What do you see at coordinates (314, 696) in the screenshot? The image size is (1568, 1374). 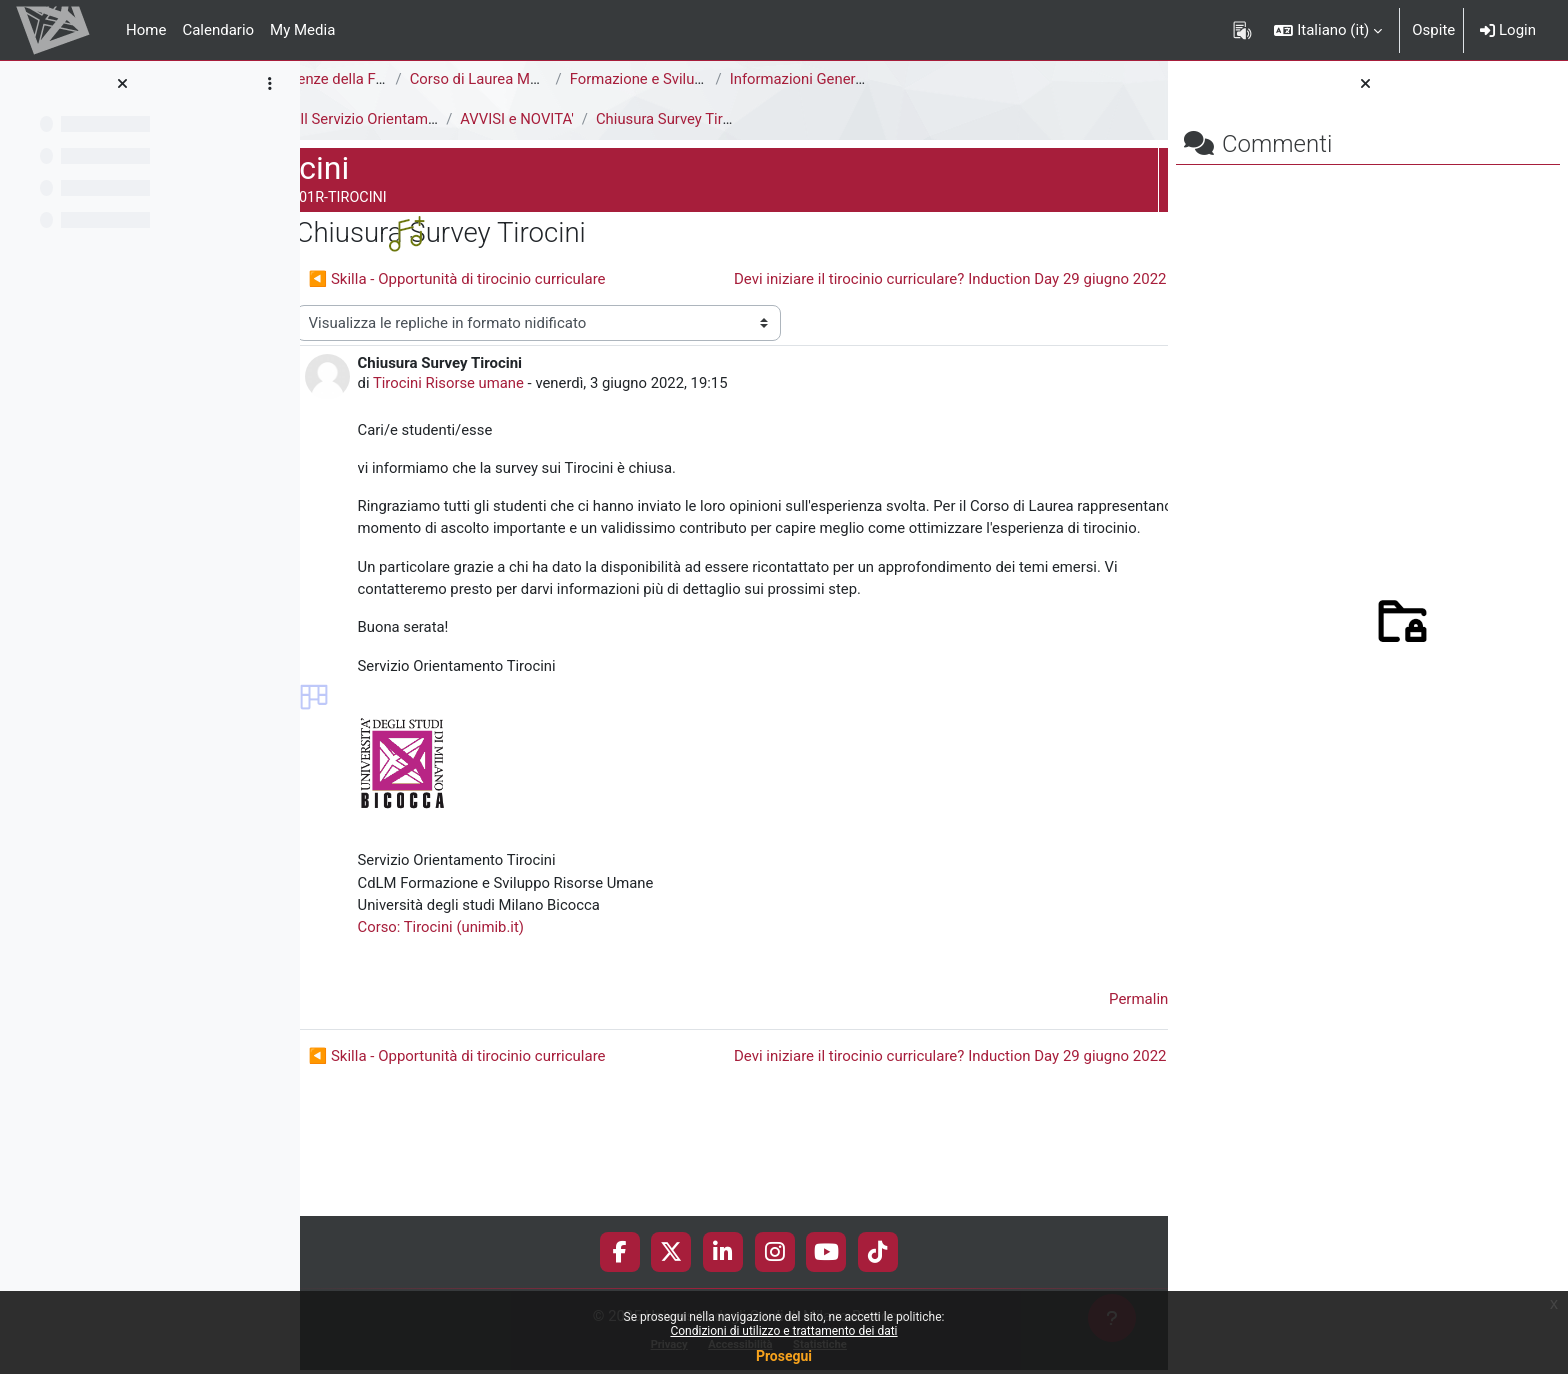 I see `open kanban board view` at bounding box center [314, 696].